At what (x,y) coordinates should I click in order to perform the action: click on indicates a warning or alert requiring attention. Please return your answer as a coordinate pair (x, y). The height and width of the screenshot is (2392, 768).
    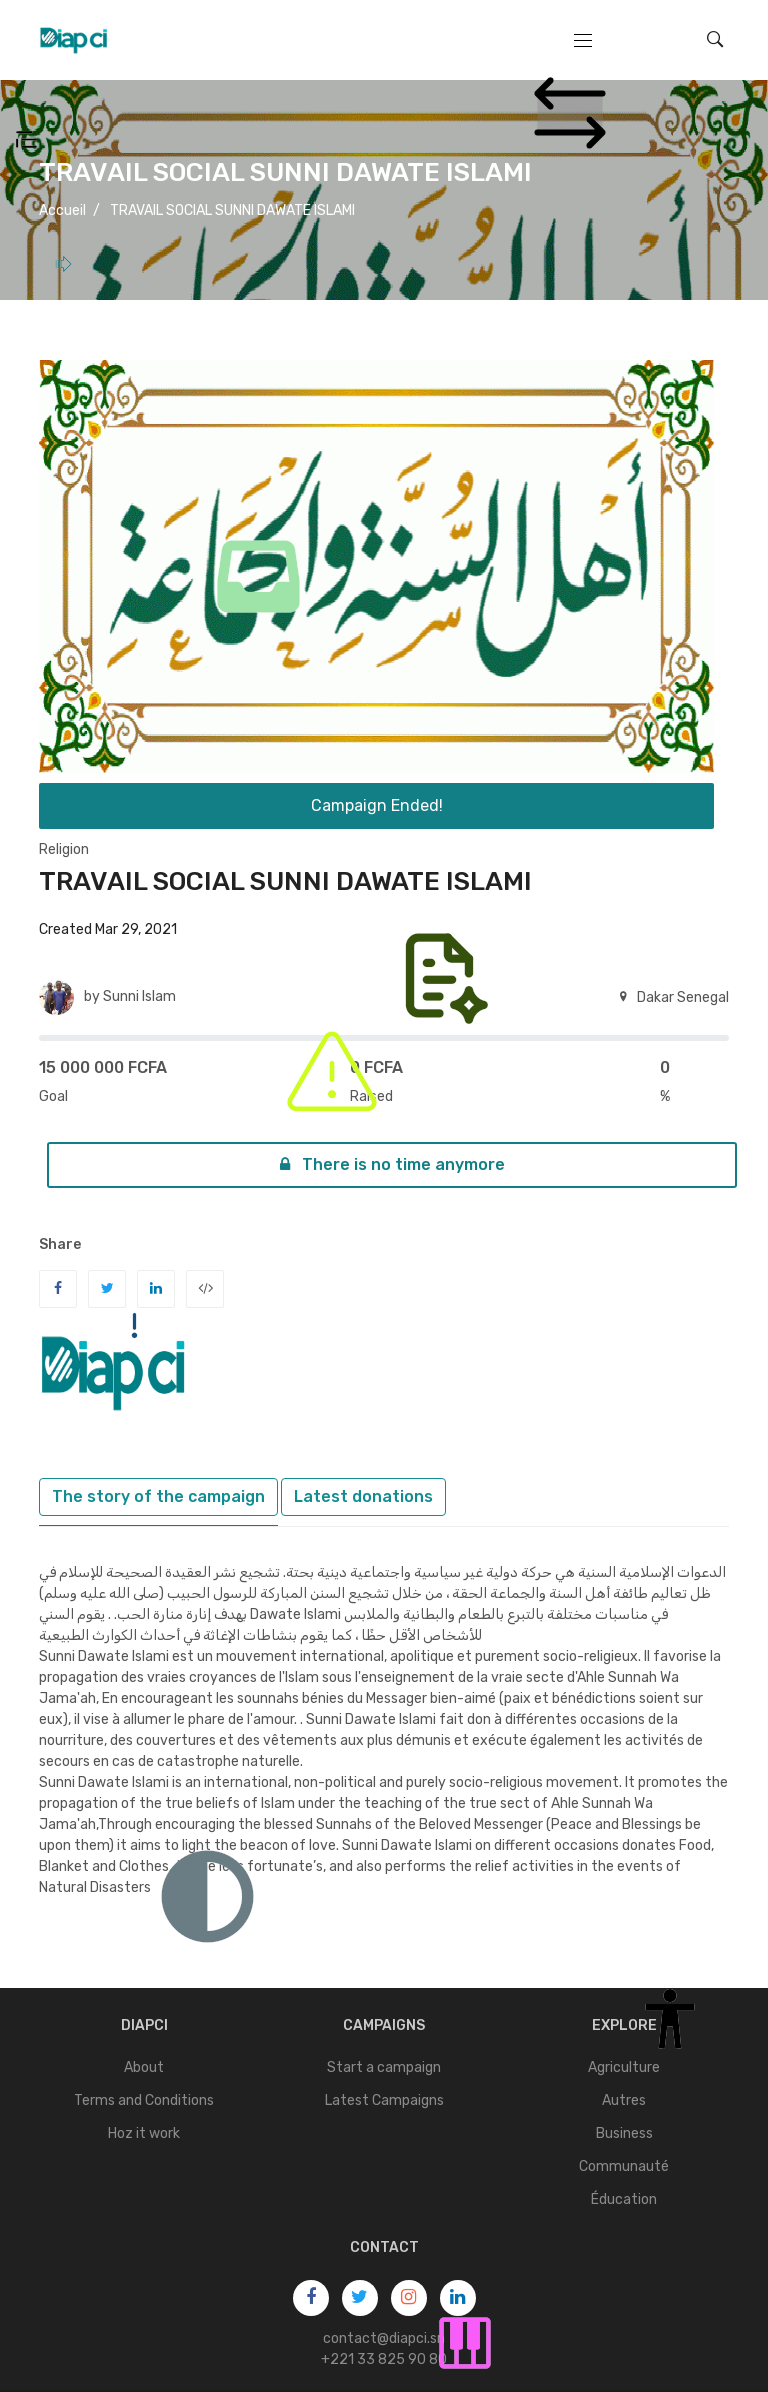
    Looking at the image, I should click on (134, 1325).